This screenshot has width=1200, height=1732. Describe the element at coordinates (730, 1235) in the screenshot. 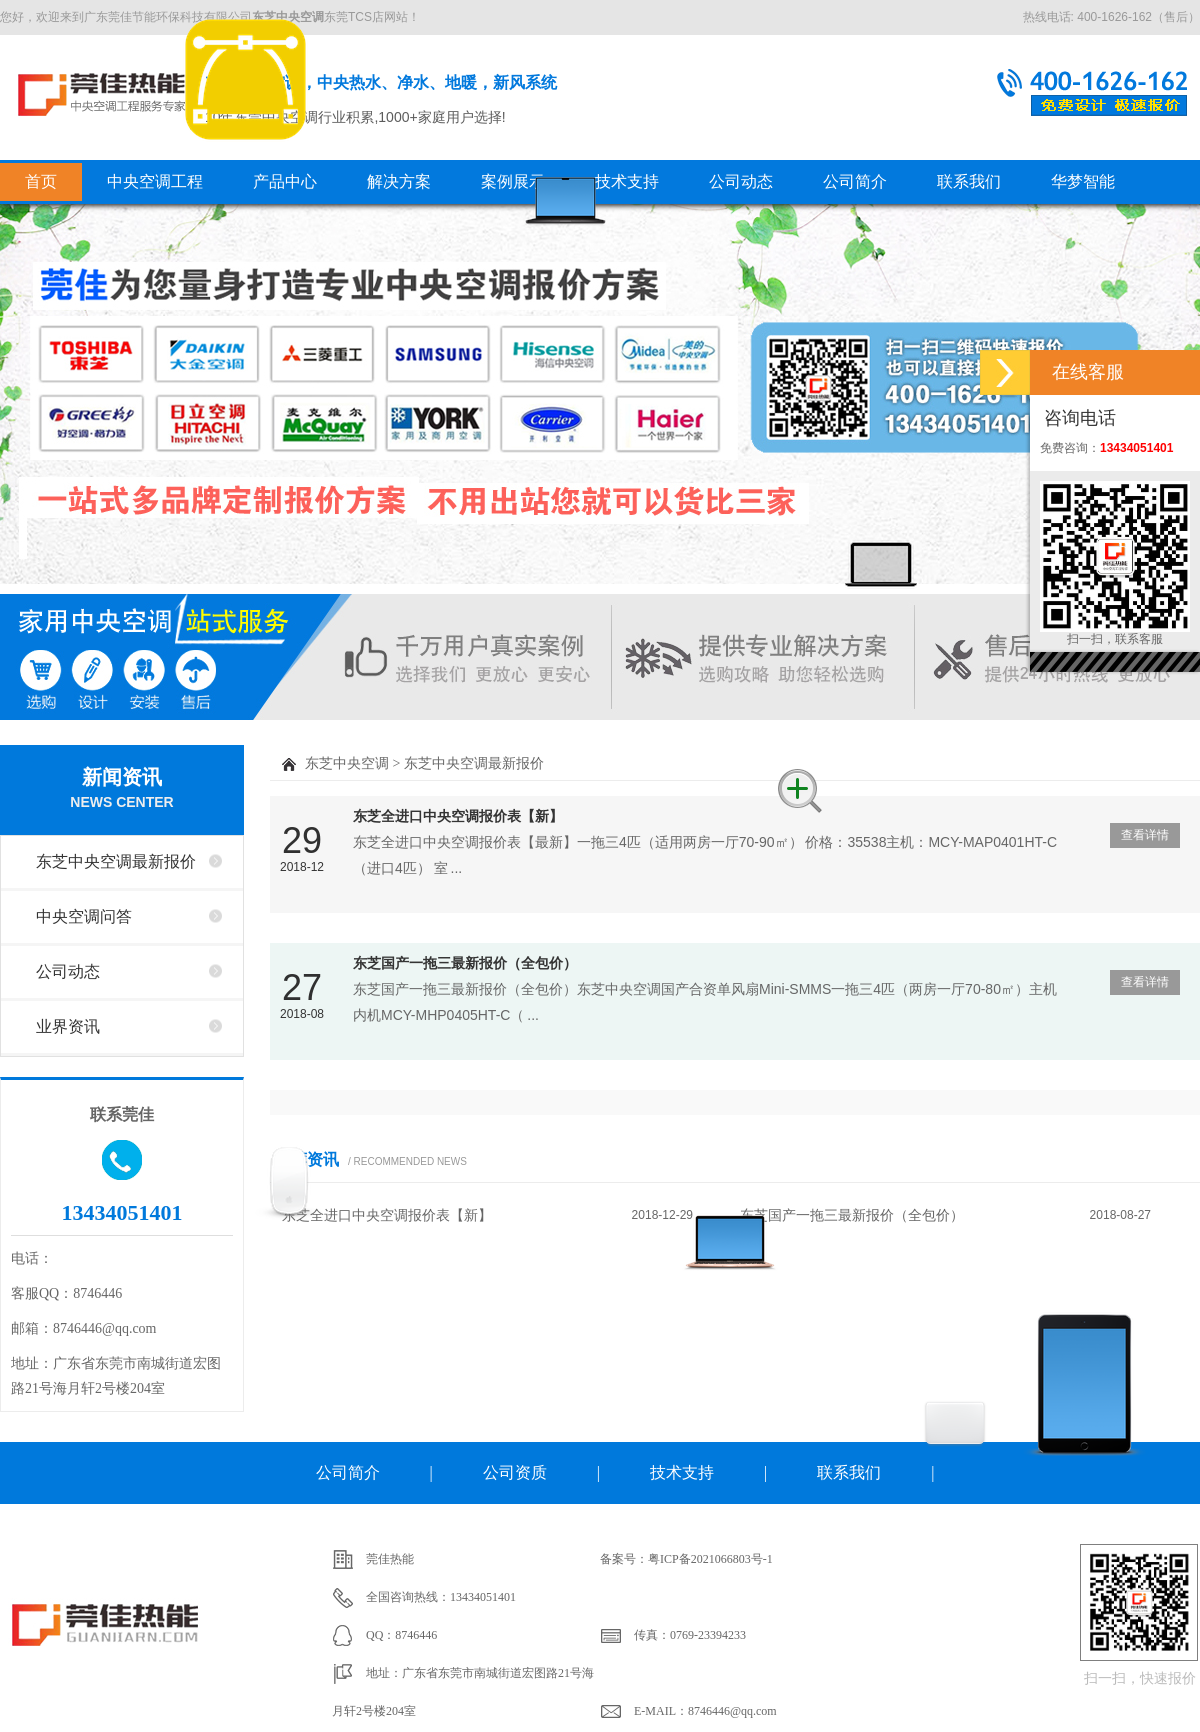

I see `represents this macbook air in system settings` at that location.